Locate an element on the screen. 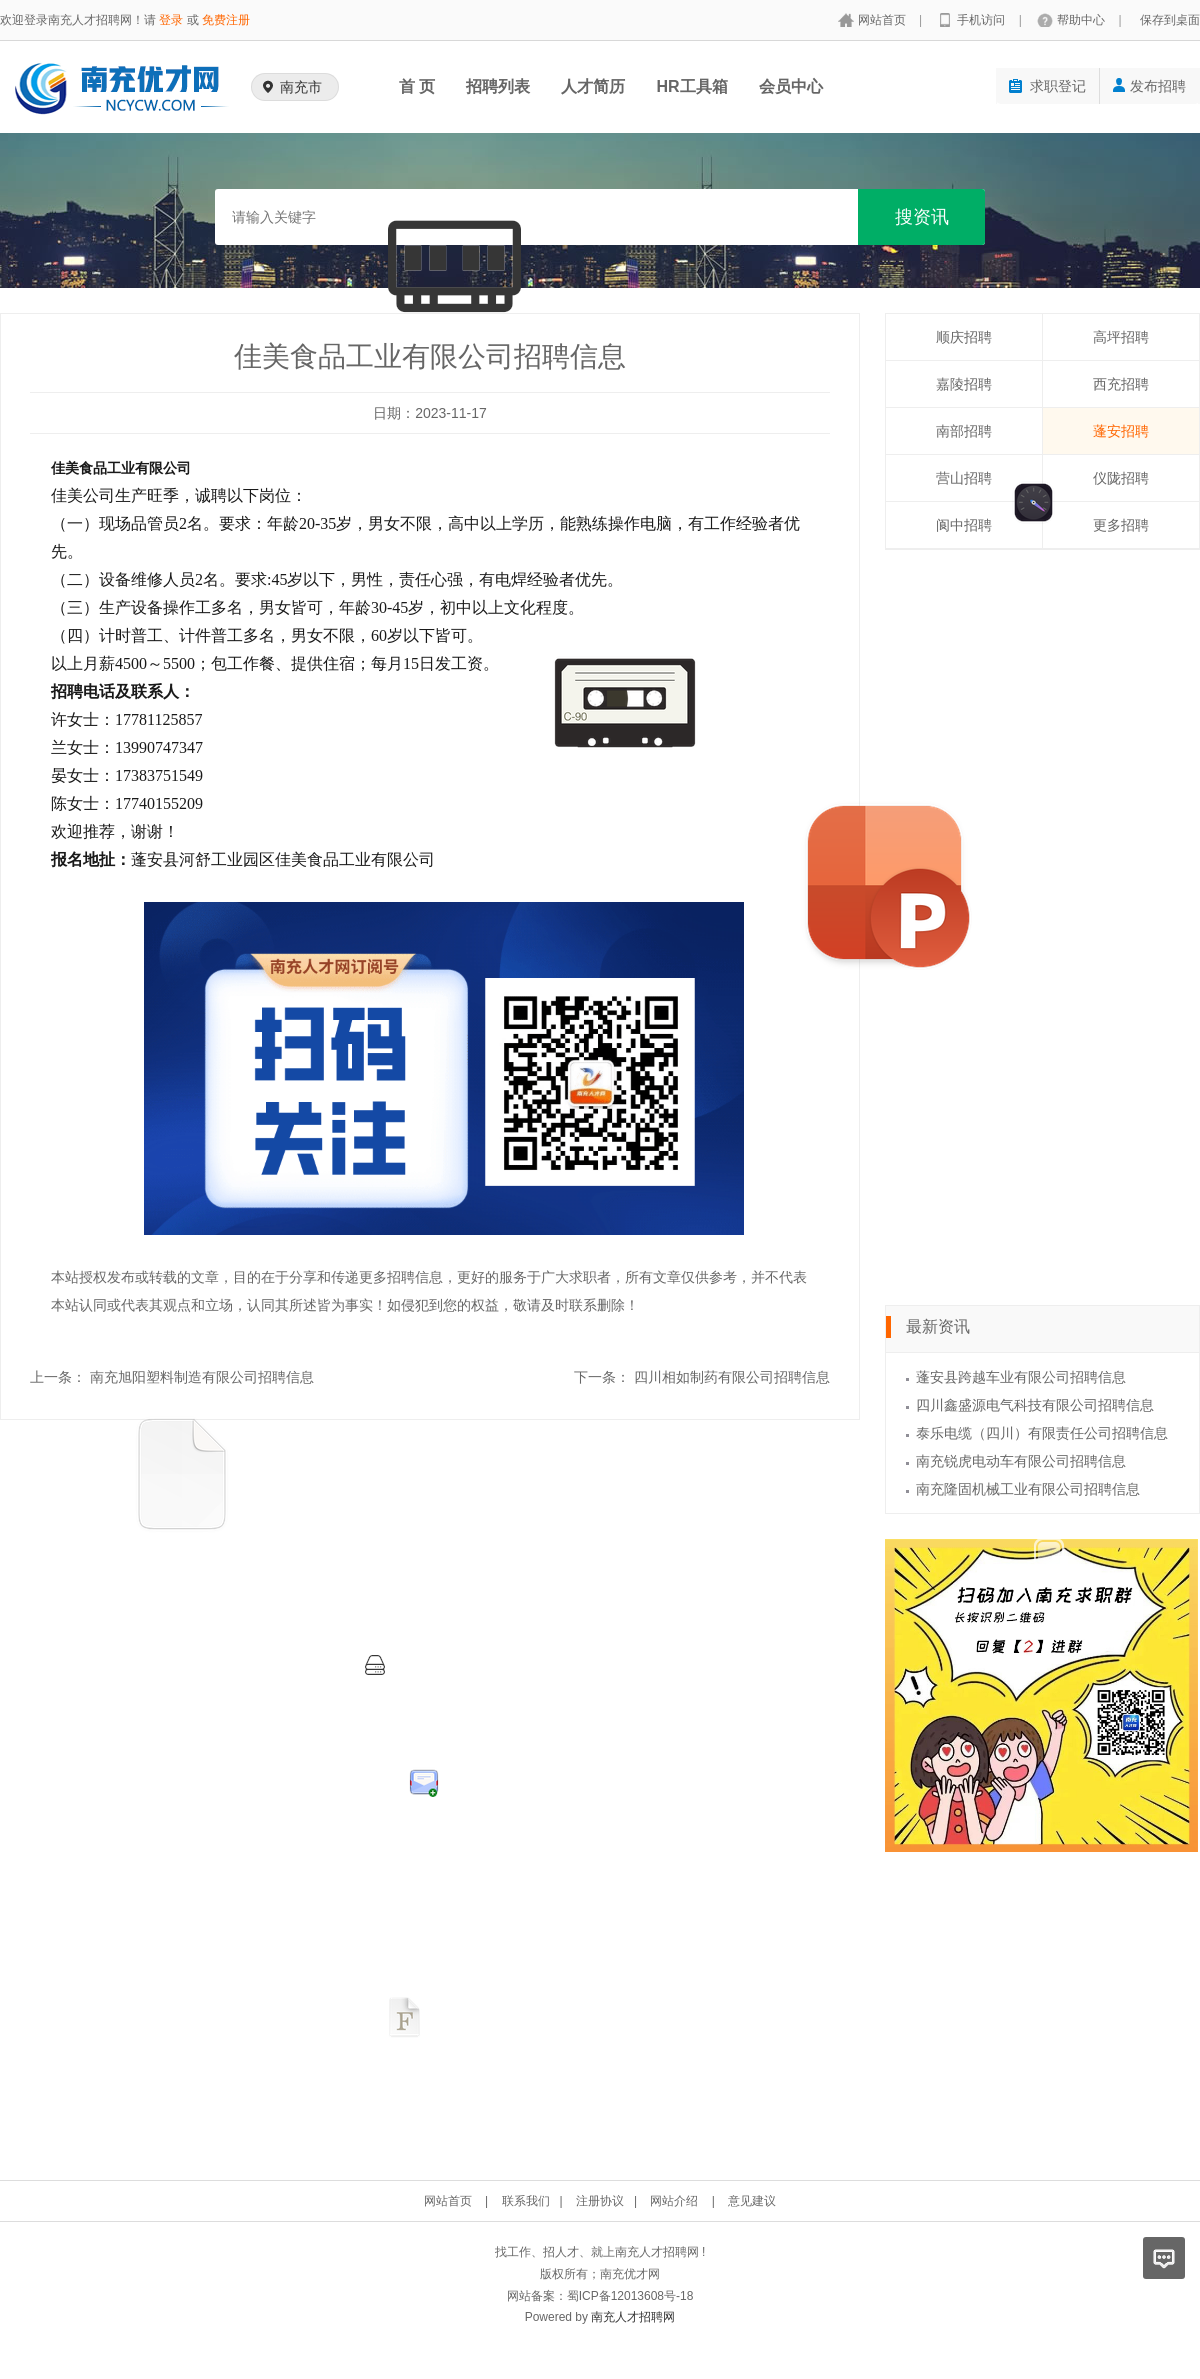  a fortran source code file is located at coordinates (404, 2017).